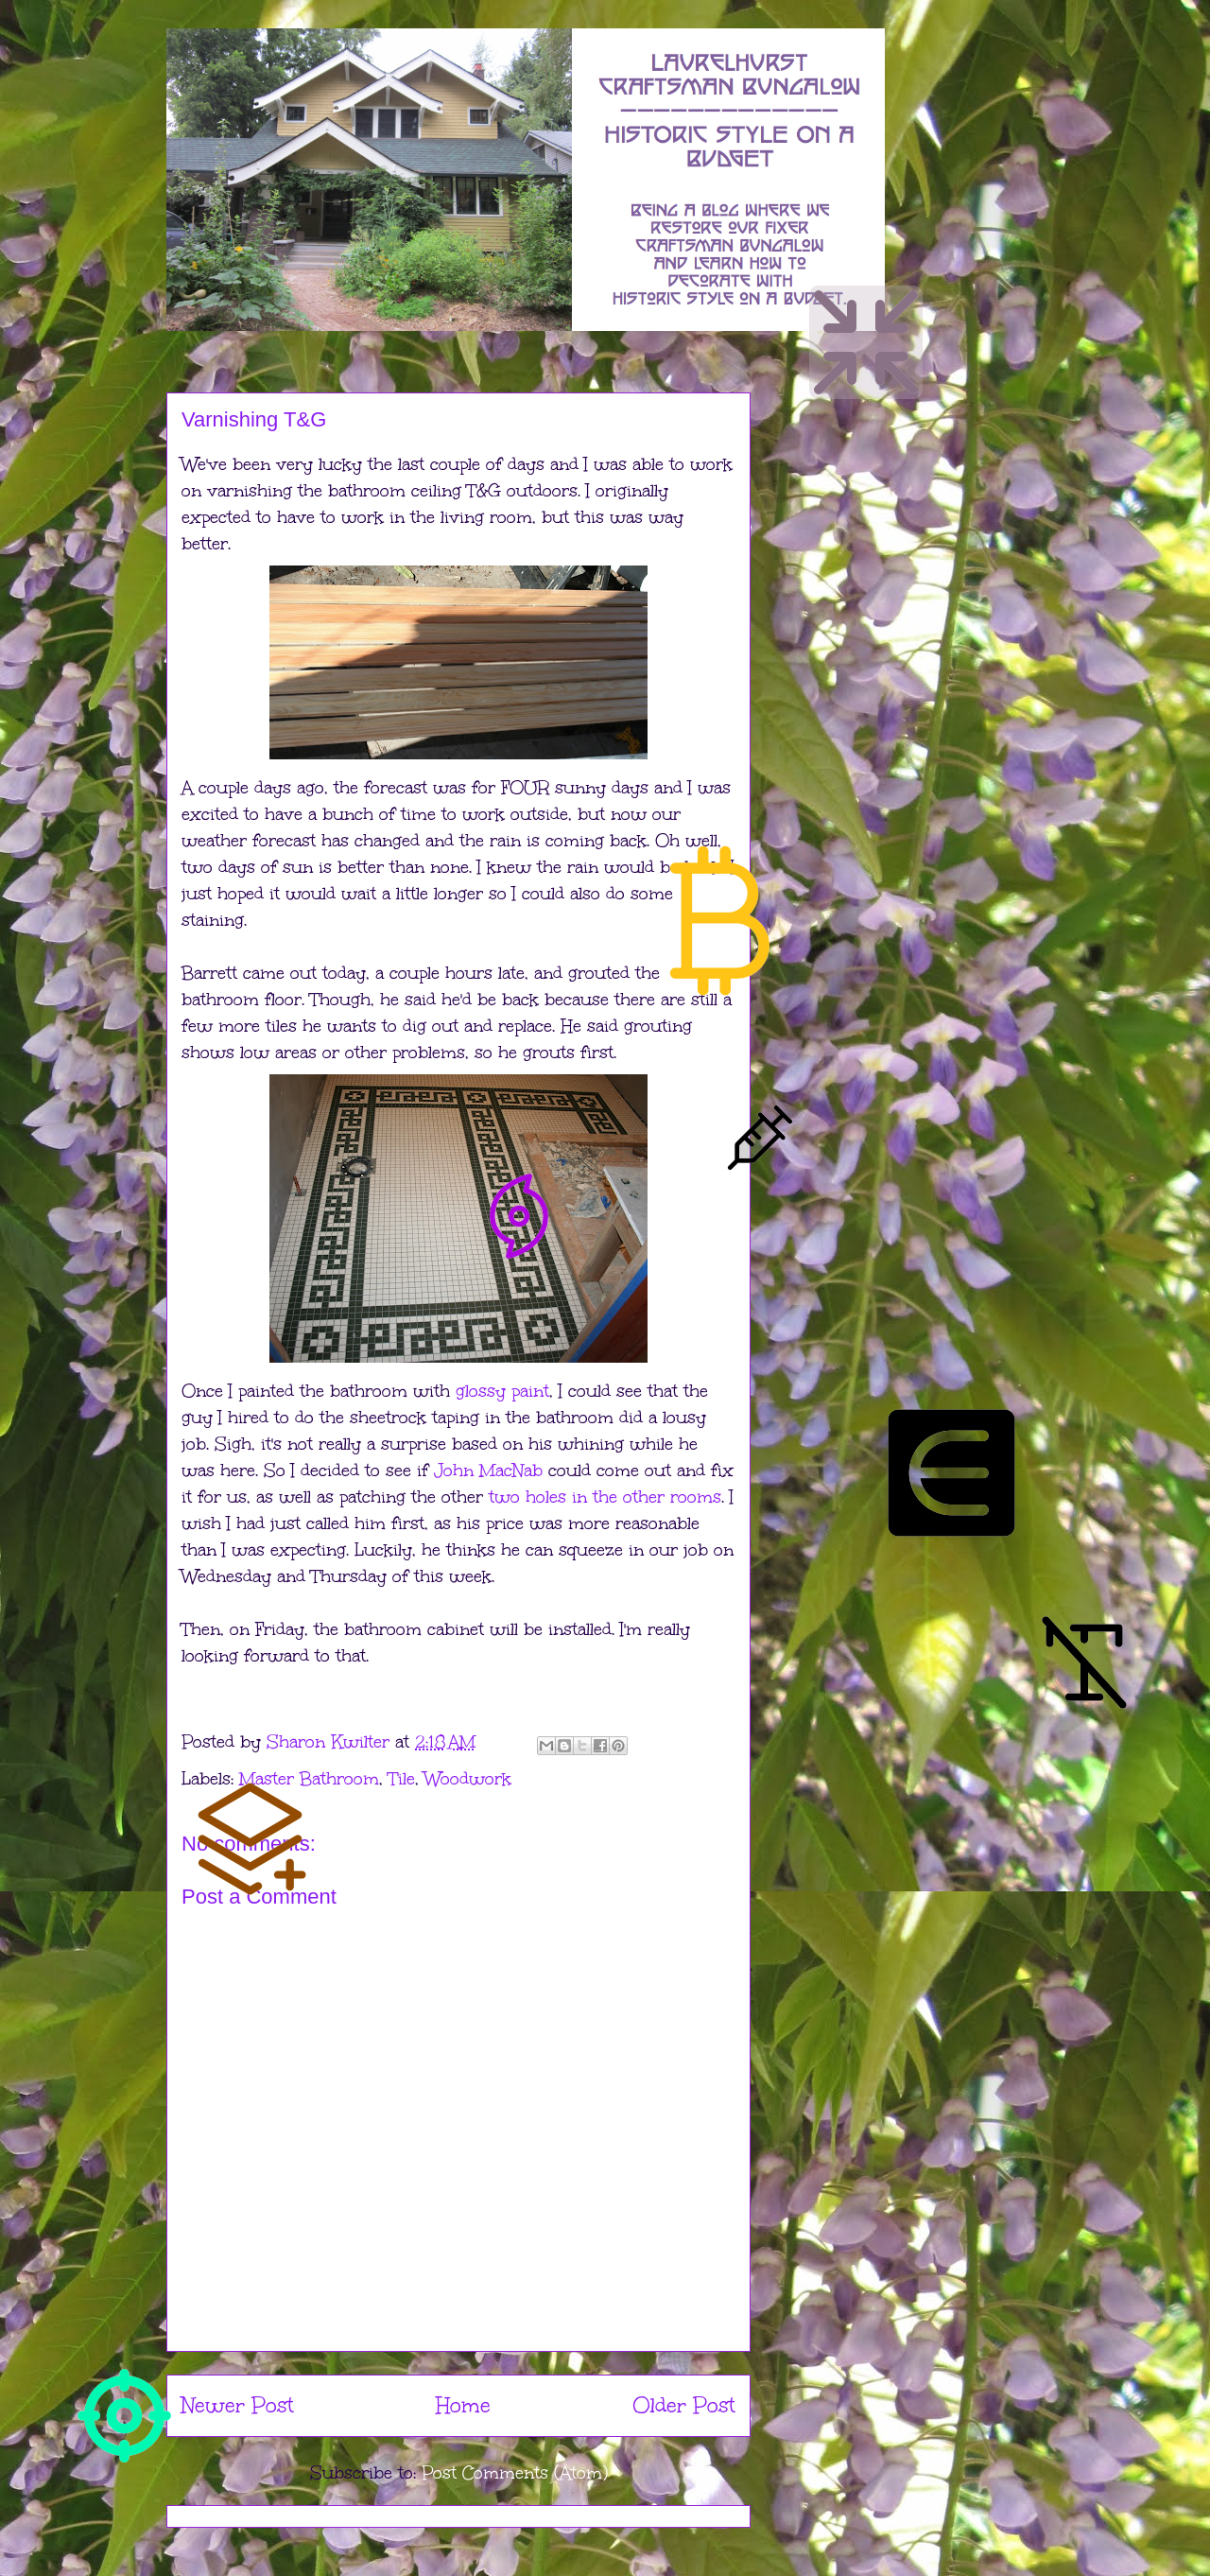 The width and height of the screenshot is (1210, 2576). Describe the element at coordinates (1084, 1662) in the screenshot. I see `disable text formatting` at that location.